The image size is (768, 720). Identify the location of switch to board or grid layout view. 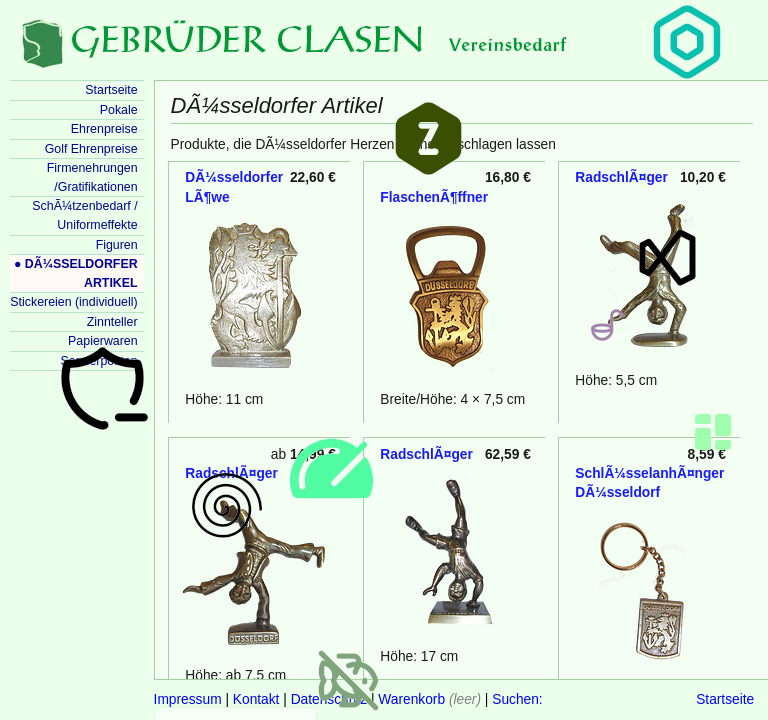
(713, 432).